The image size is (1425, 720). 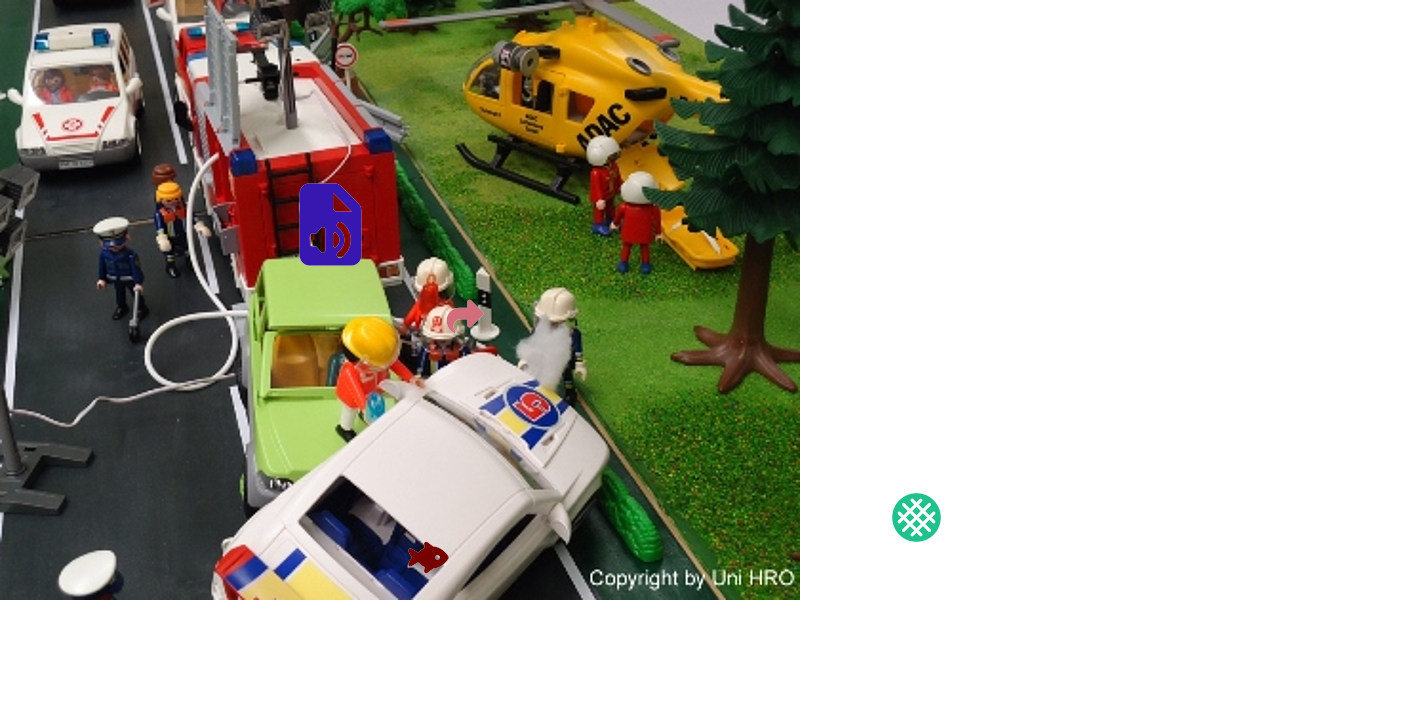 I want to click on indicates seafood or fish-related content, so click(x=428, y=557).